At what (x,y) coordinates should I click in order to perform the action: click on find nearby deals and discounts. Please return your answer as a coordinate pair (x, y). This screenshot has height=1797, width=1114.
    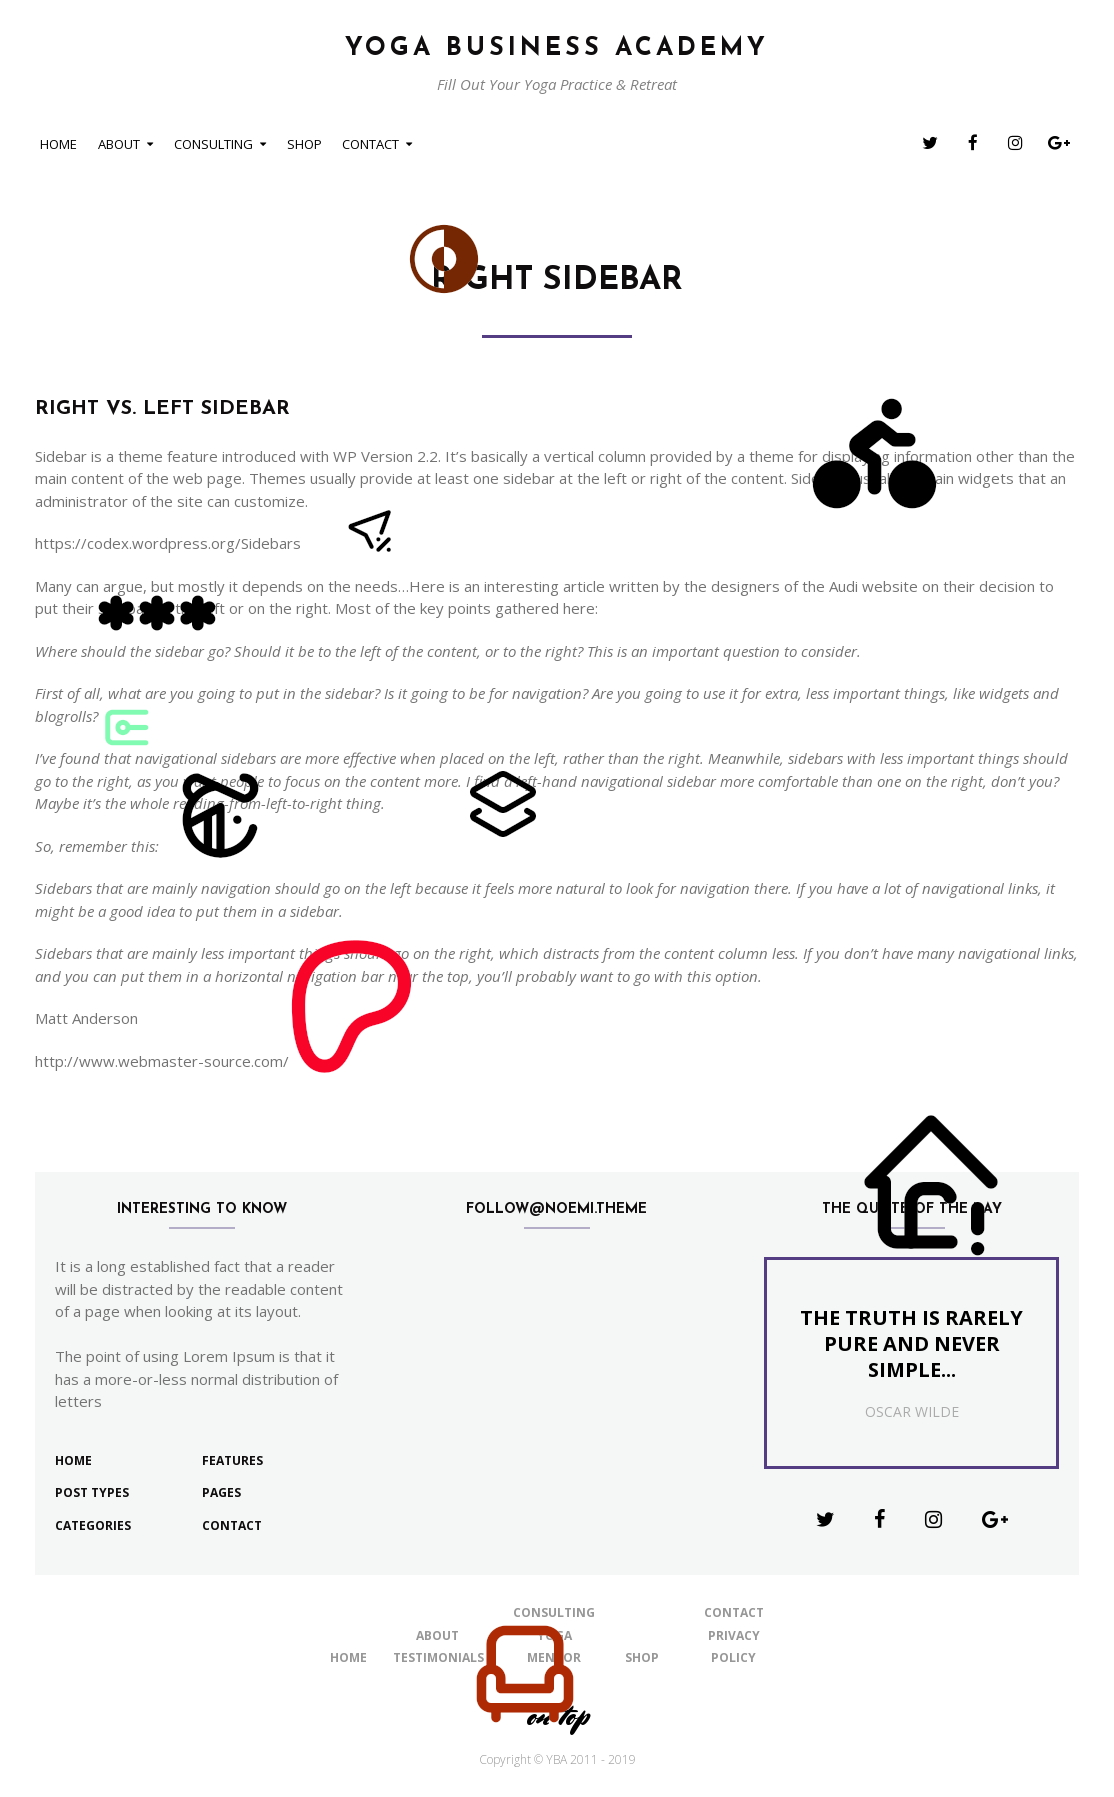
    Looking at the image, I should click on (370, 531).